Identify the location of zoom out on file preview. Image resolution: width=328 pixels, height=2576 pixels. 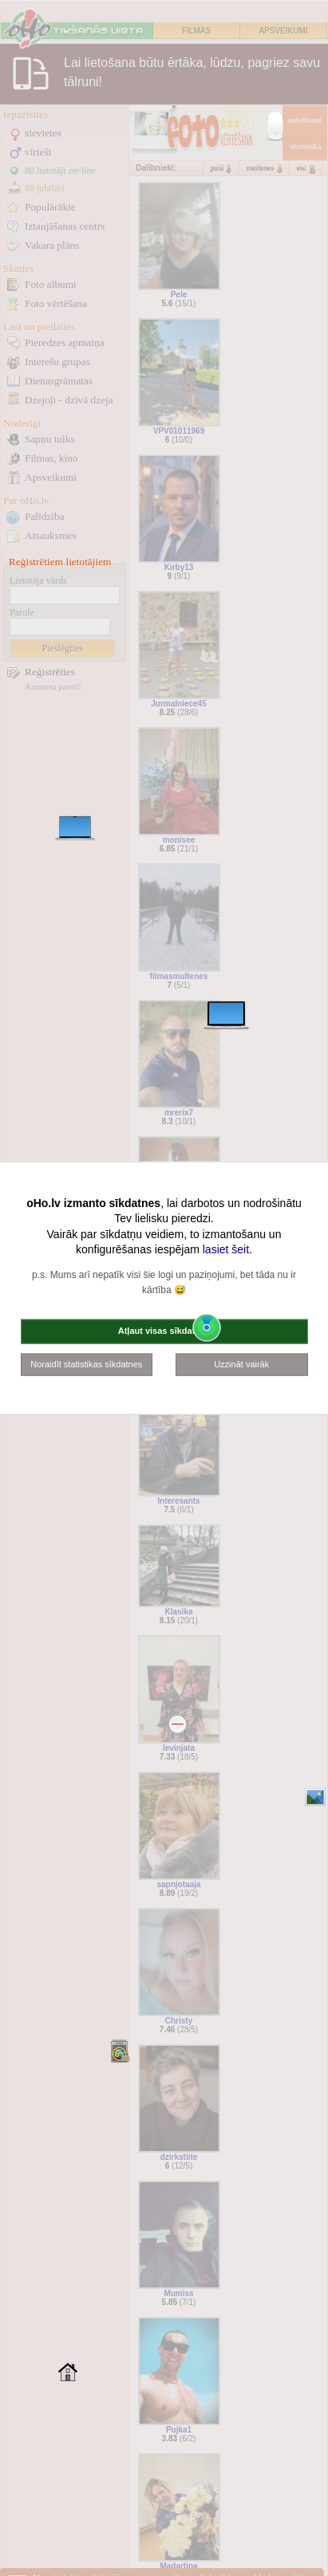
(179, 1725).